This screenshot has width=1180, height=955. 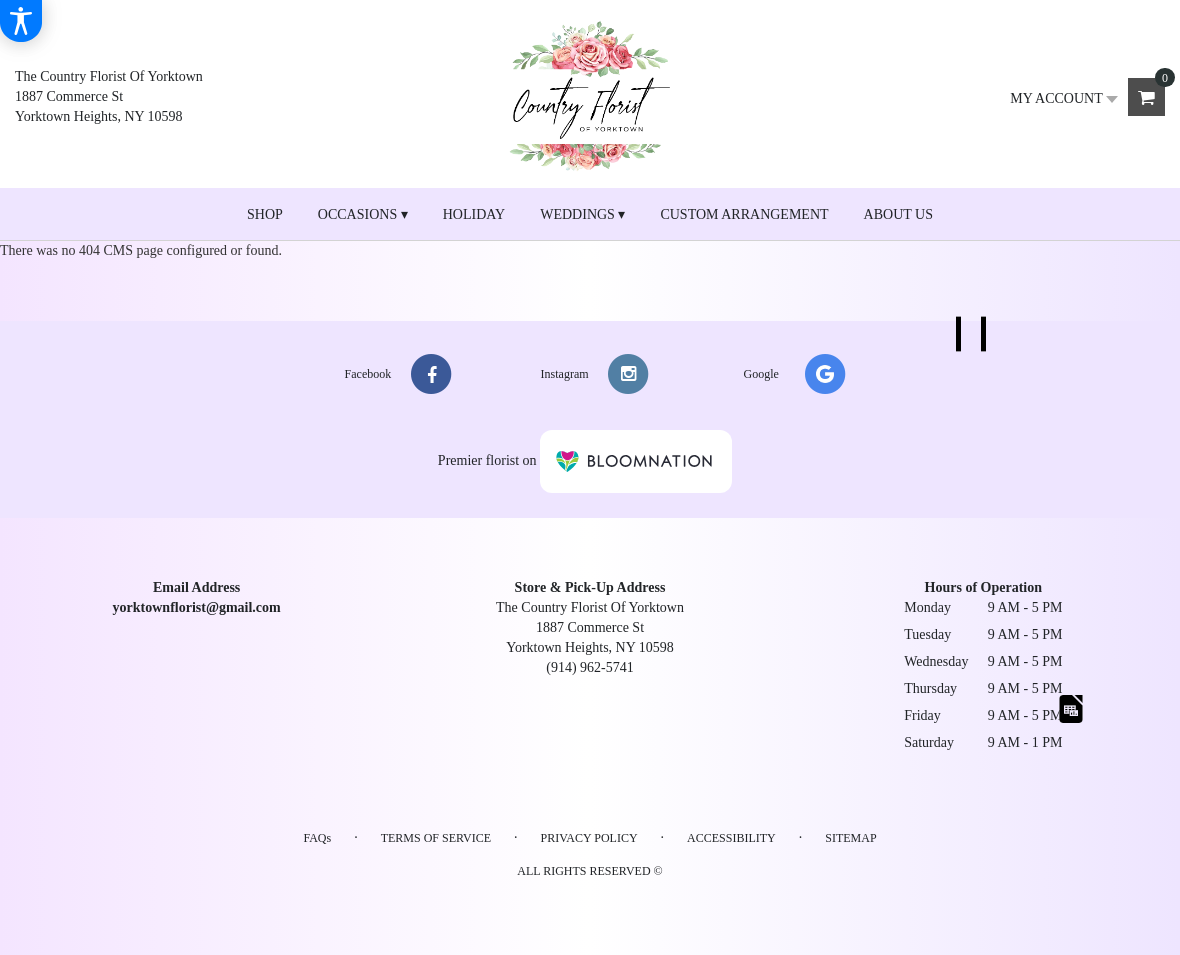 What do you see at coordinates (971, 334) in the screenshot?
I see `pause media playback` at bounding box center [971, 334].